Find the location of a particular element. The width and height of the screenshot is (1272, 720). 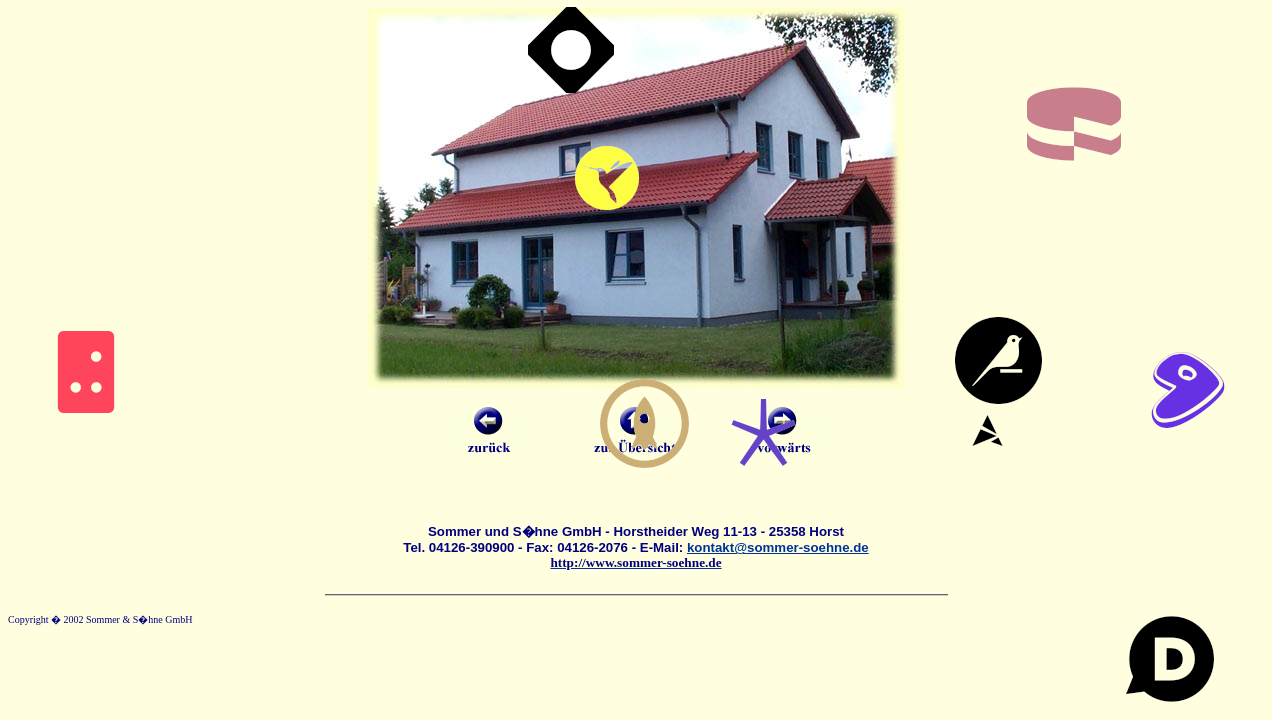

open Dataiku application is located at coordinates (998, 360).